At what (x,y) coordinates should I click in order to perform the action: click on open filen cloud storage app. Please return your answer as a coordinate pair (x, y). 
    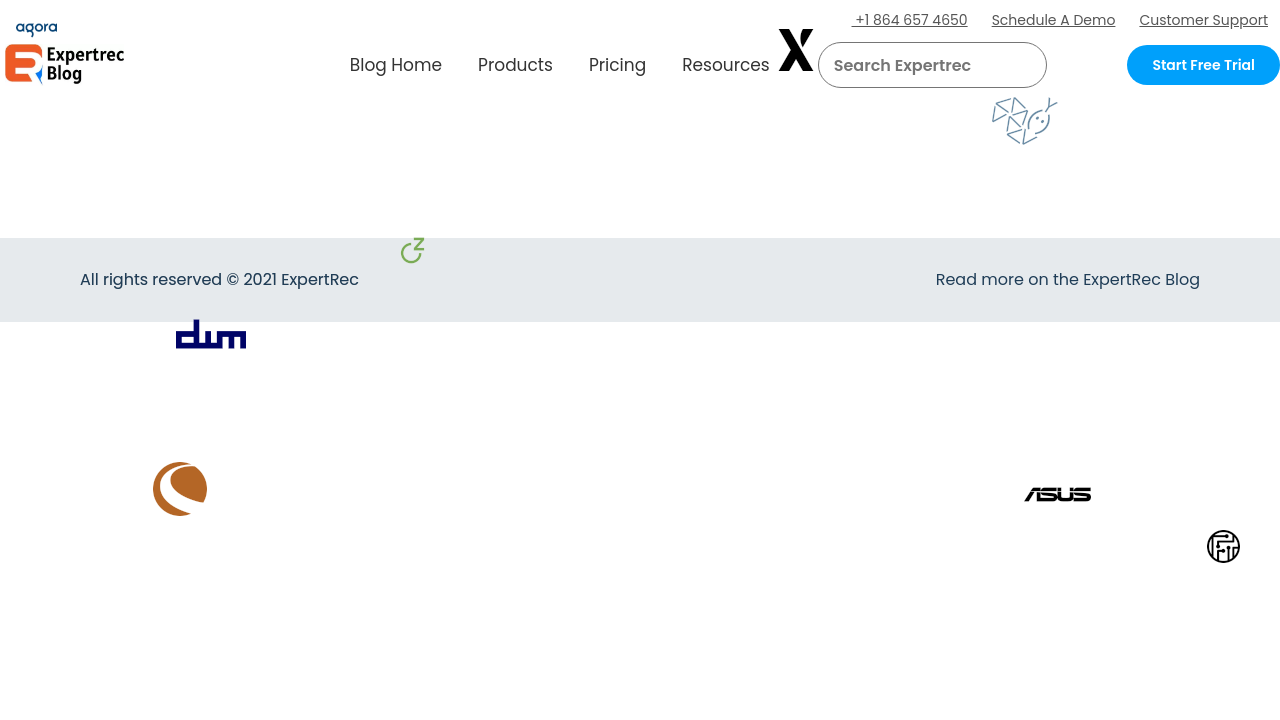
    Looking at the image, I should click on (1223, 546).